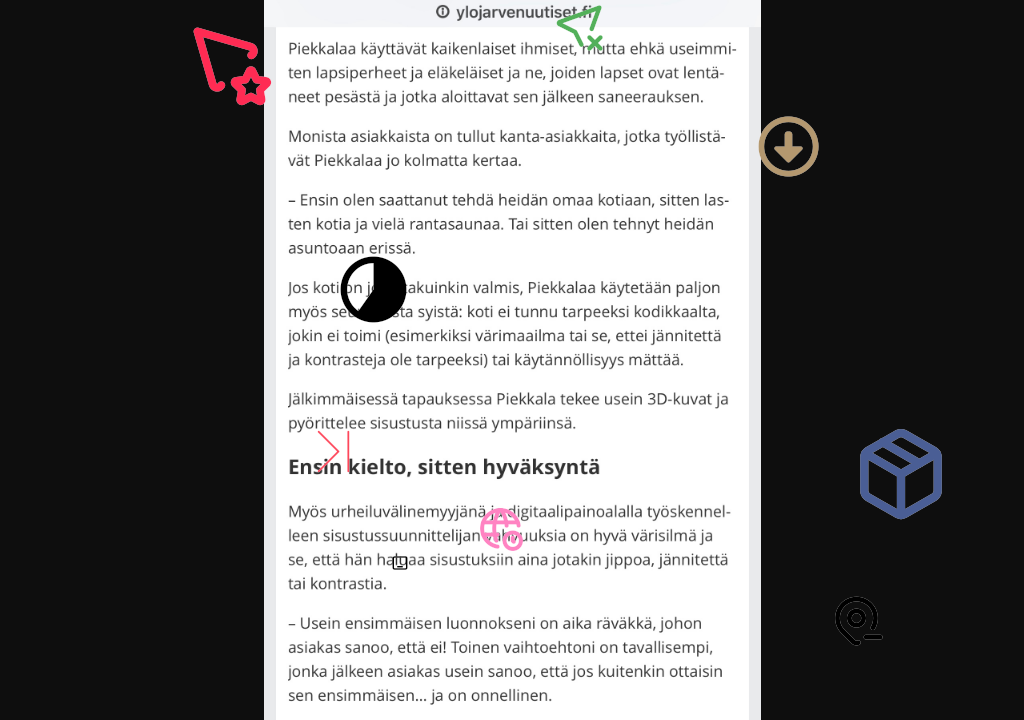  What do you see at coordinates (901, 474) in the screenshot?
I see `view package or shipment details` at bounding box center [901, 474].